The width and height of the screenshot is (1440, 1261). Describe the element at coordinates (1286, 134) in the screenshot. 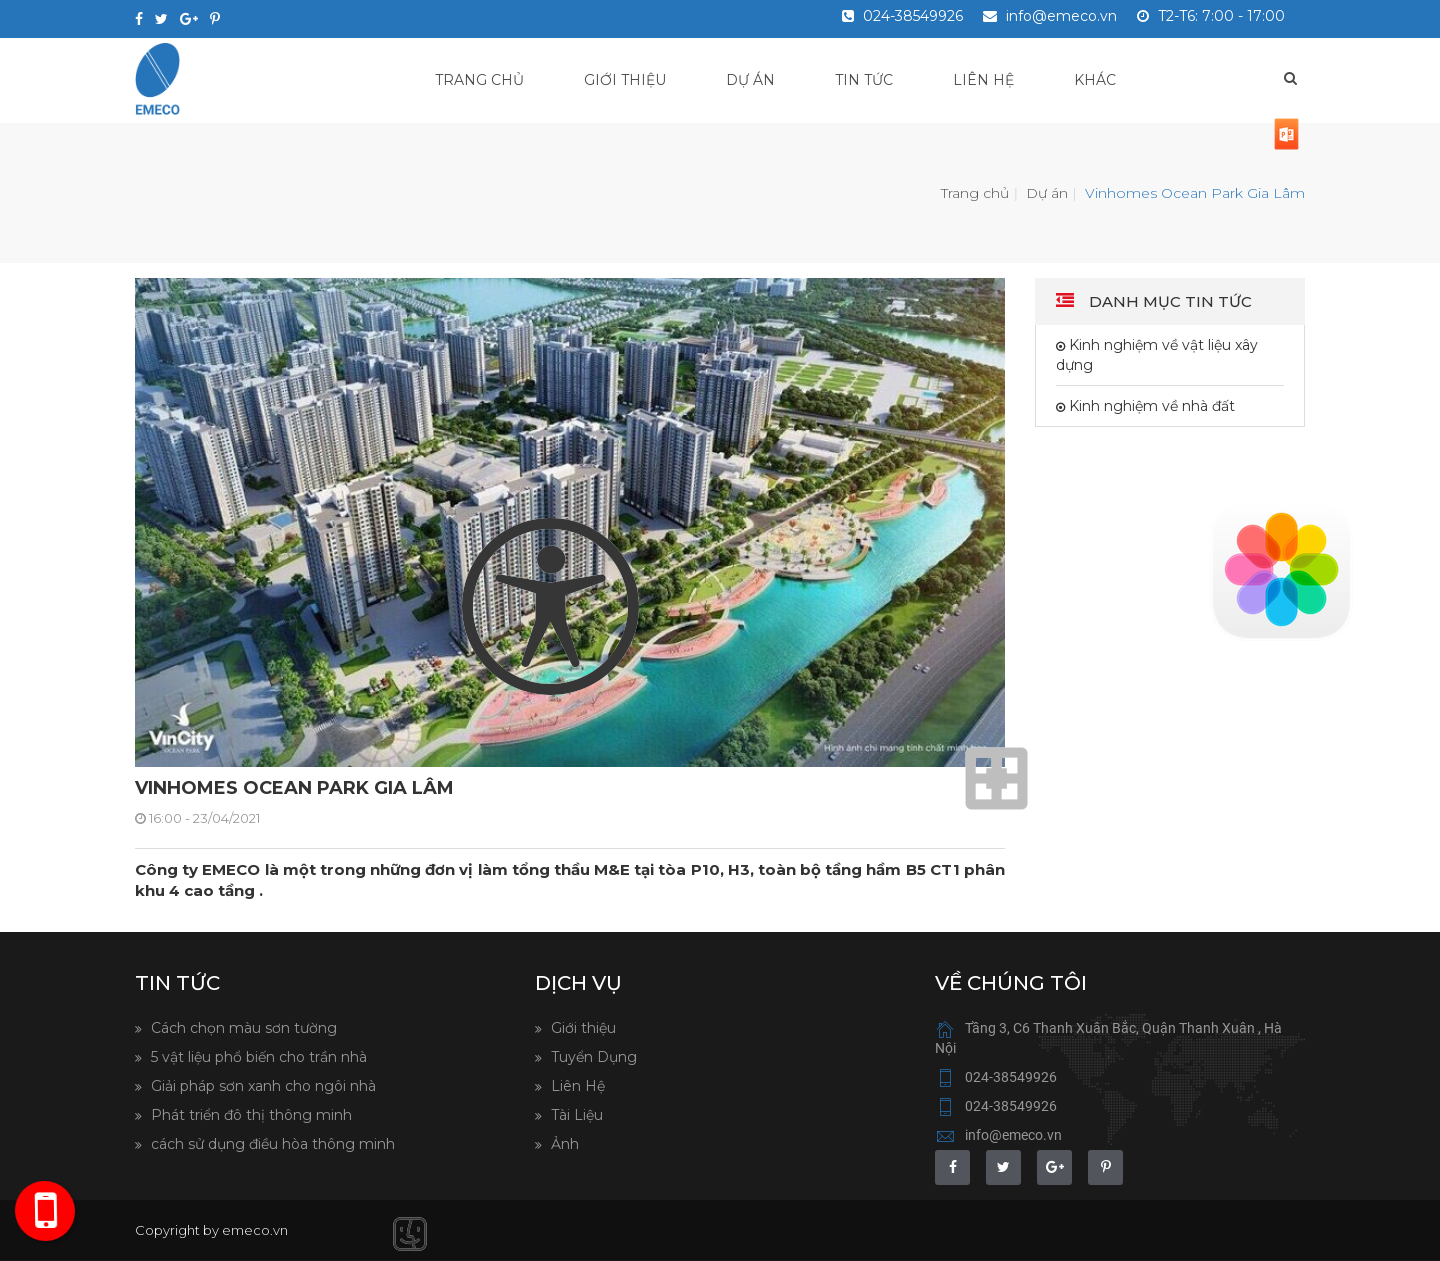

I see `presentation template file type indicator` at that location.